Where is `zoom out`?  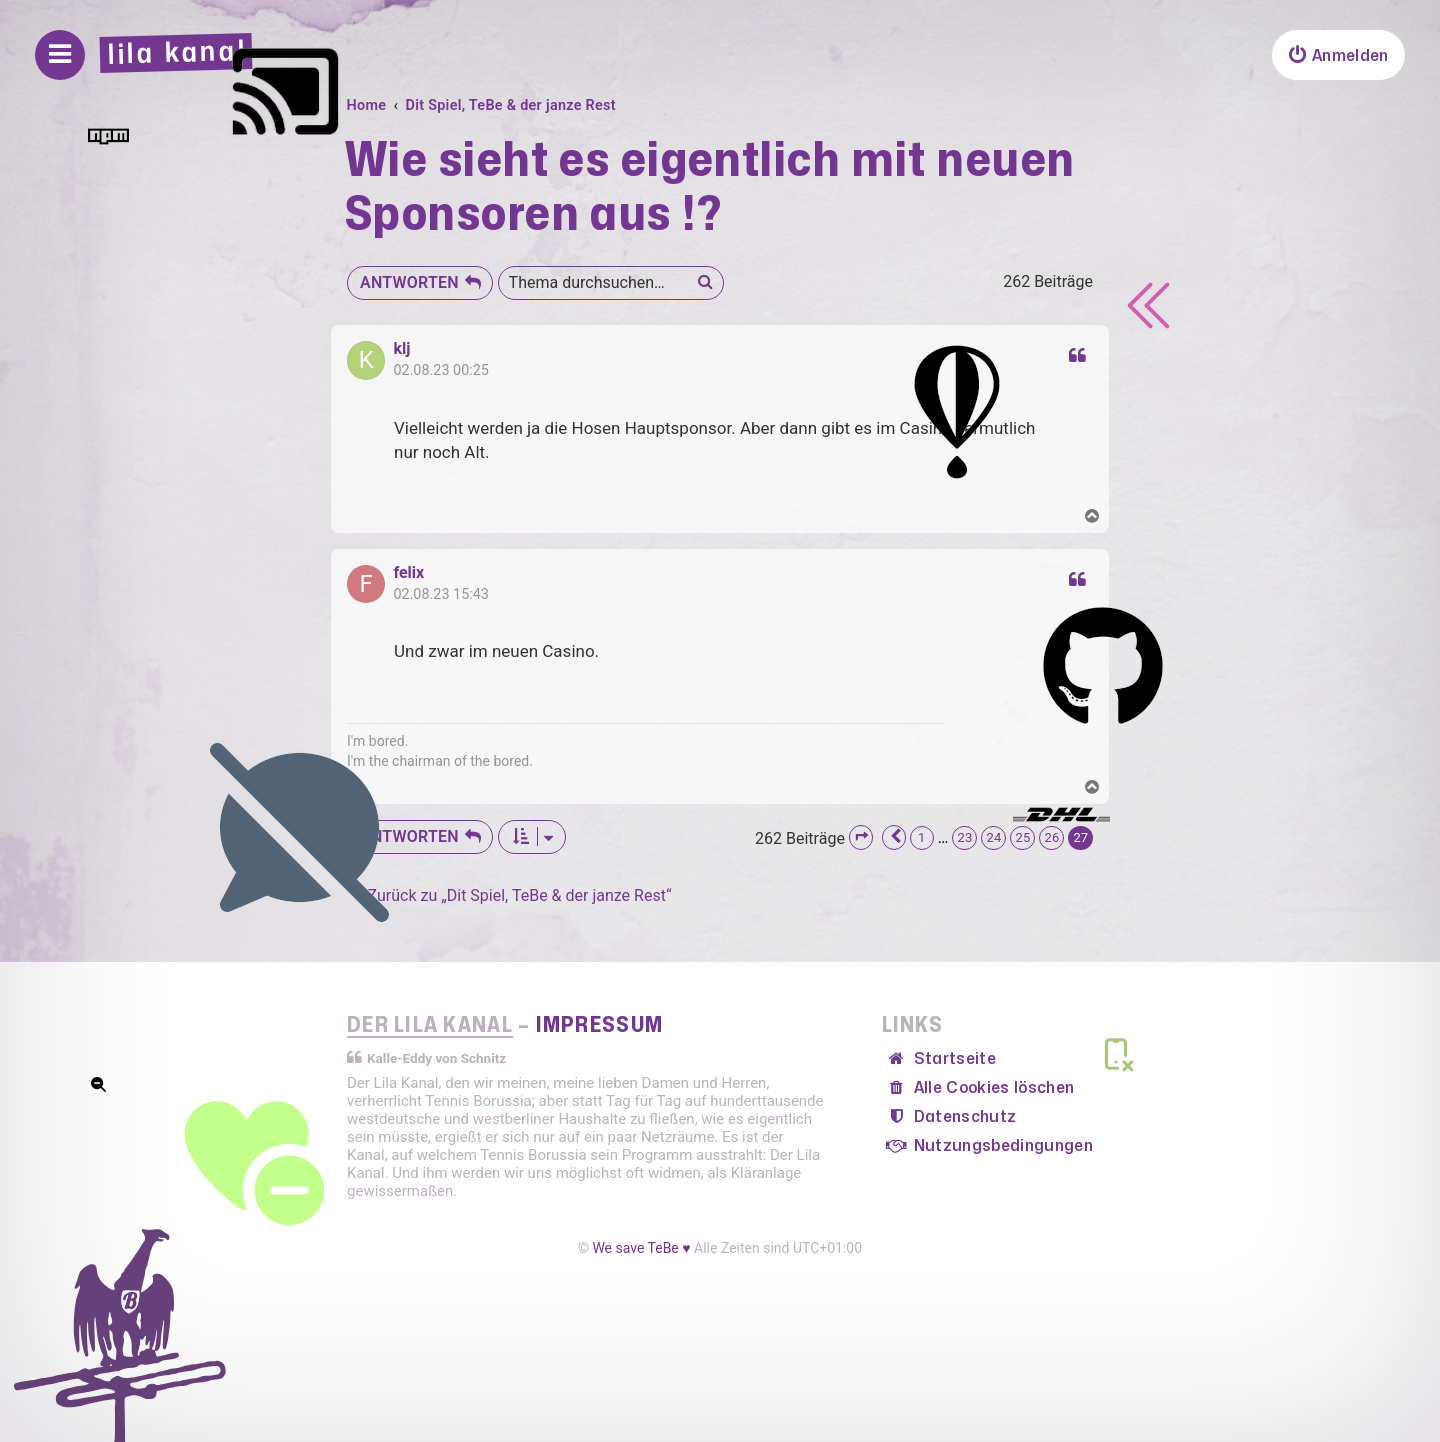
zoom out is located at coordinates (98, 1084).